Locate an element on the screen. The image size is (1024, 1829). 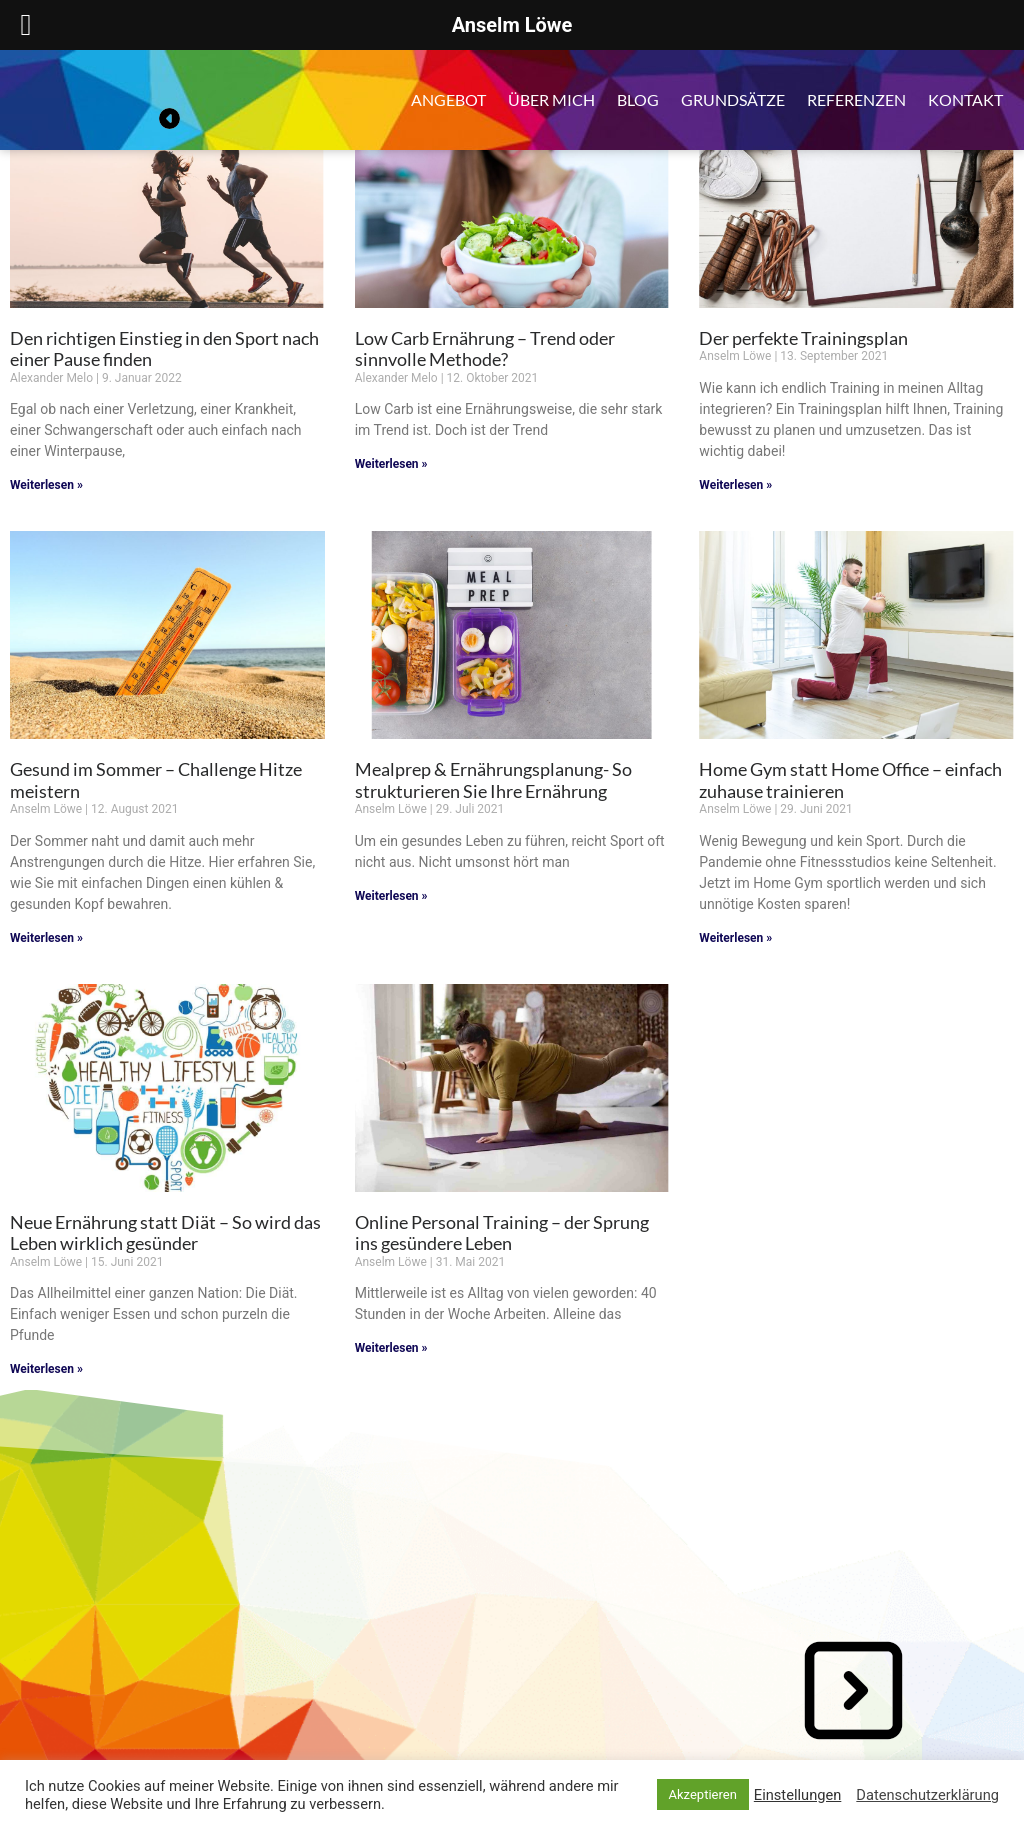
navigate to the next item or page is located at coordinates (853, 1690).